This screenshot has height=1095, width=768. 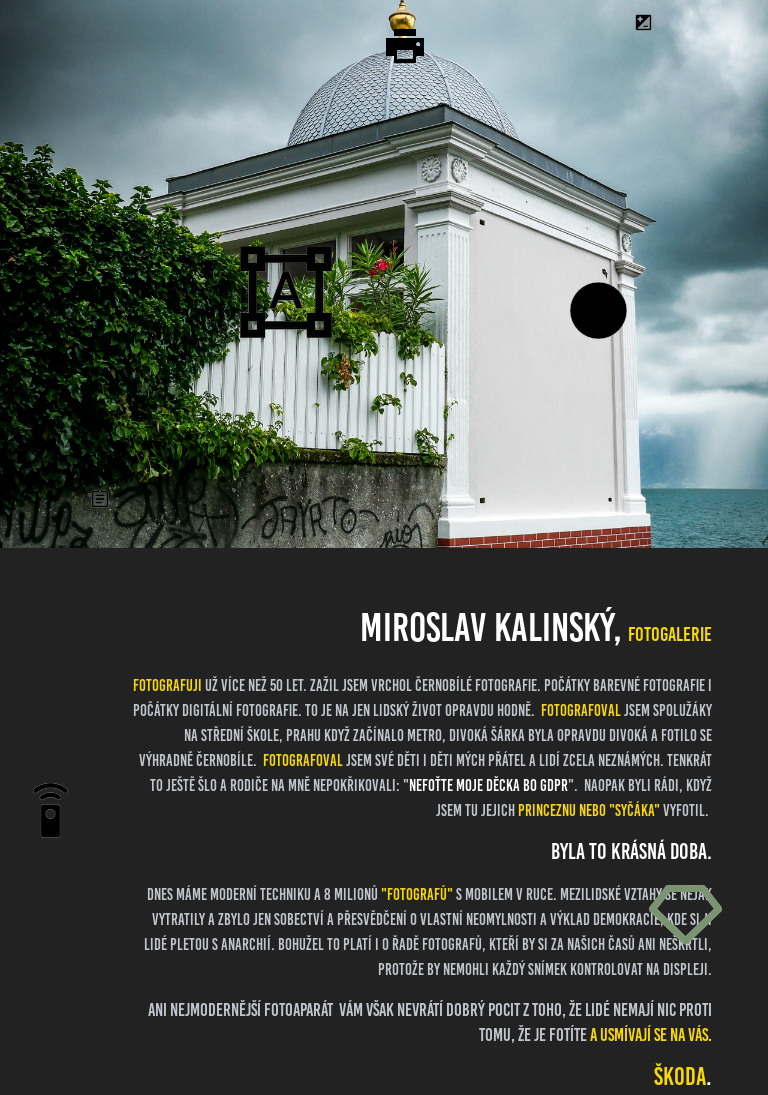 I want to click on indicates recording in progress, so click(x=598, y=310).